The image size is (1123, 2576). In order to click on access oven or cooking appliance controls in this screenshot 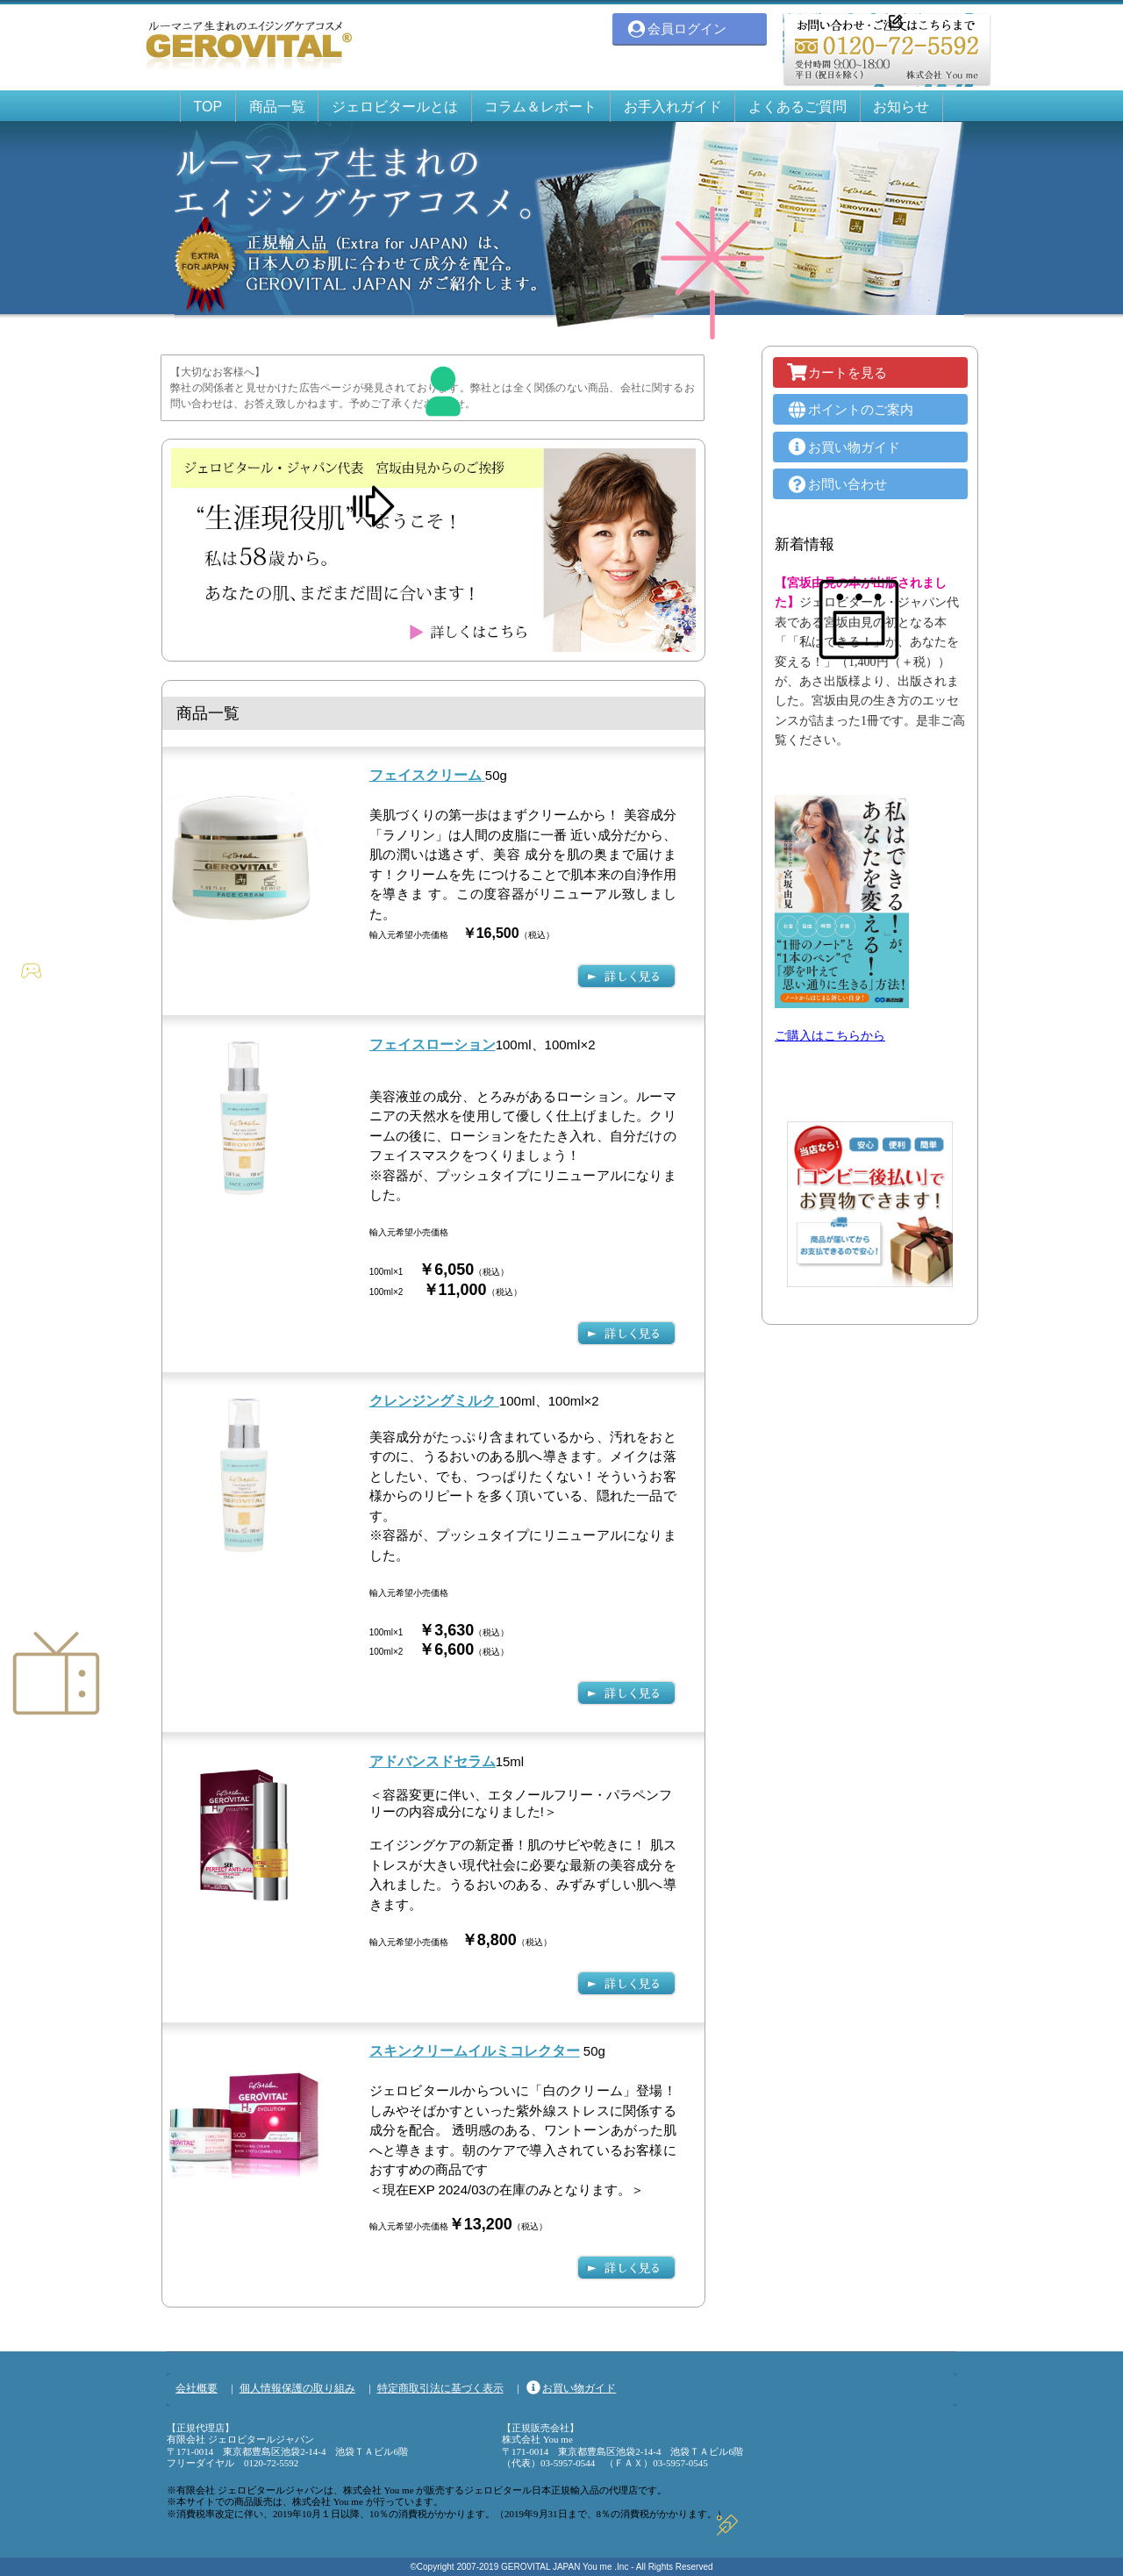, I will do `click(859, 619)`.